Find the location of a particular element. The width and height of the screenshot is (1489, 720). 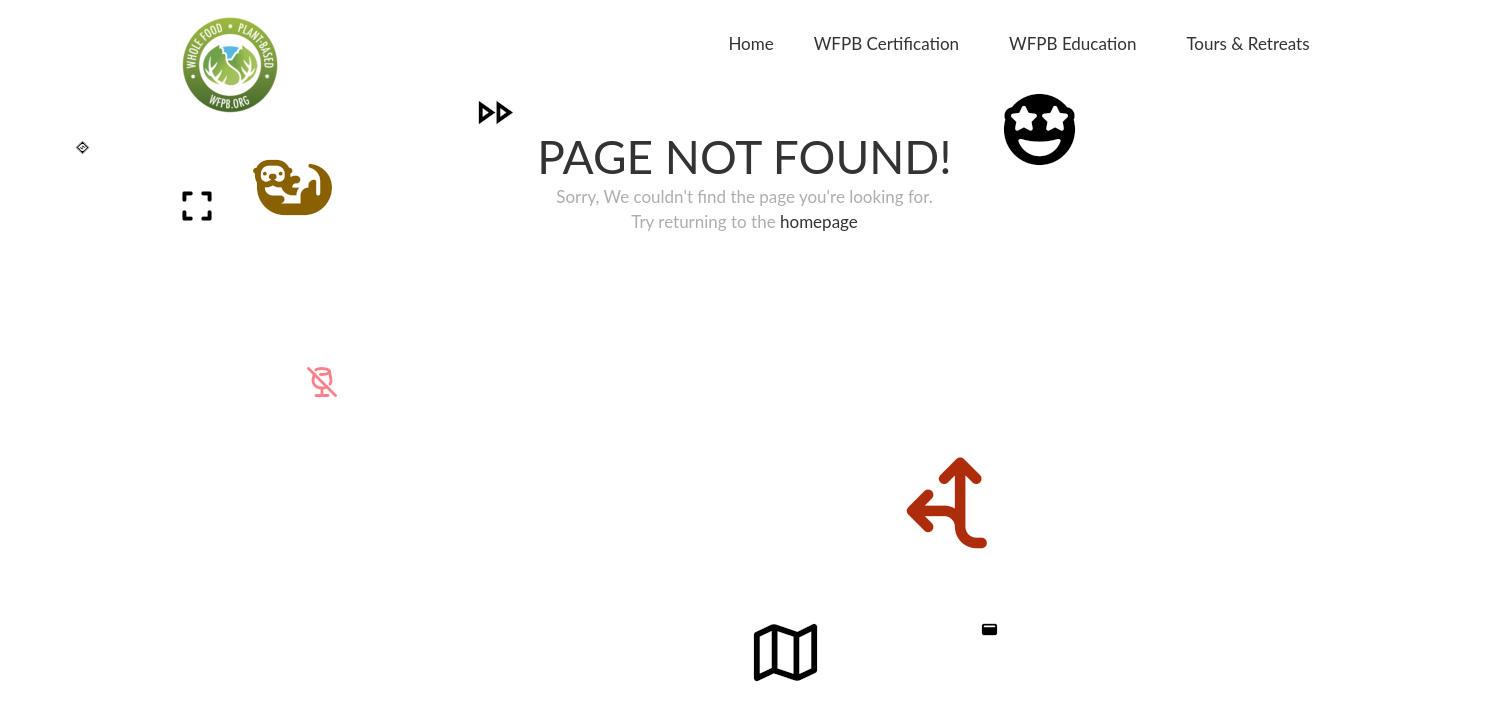

view map or navigation is located at coordinates (785, 652).